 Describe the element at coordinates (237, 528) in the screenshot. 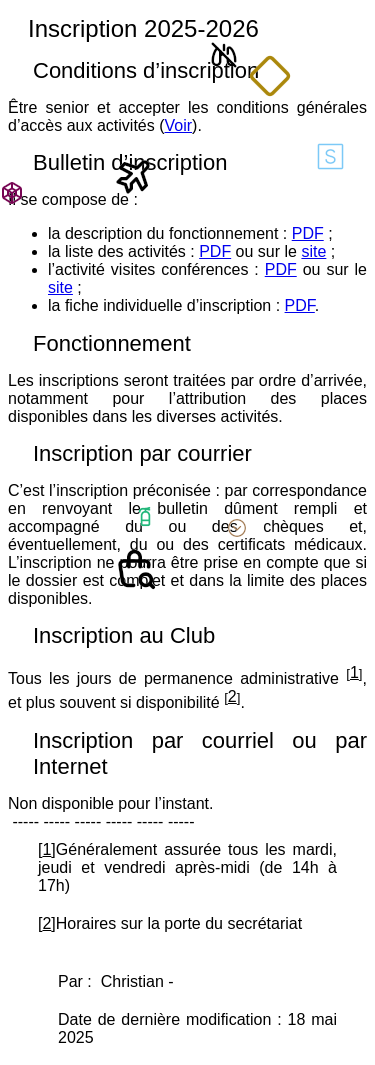

I see `expand dropdown menu or content` at that location.